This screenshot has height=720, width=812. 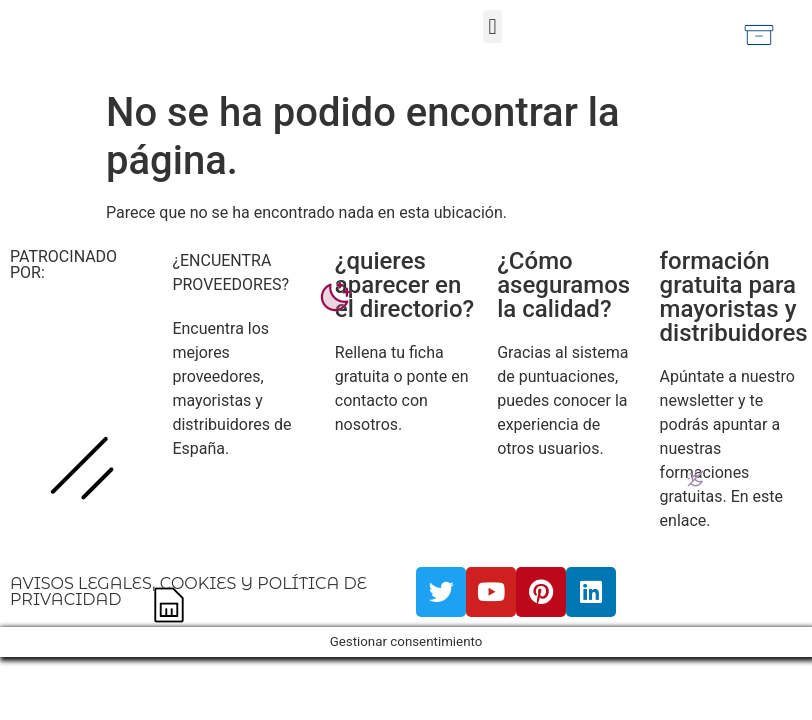 I want to click on indicates signal strength or connectivity level, so click(x=83, y=469).